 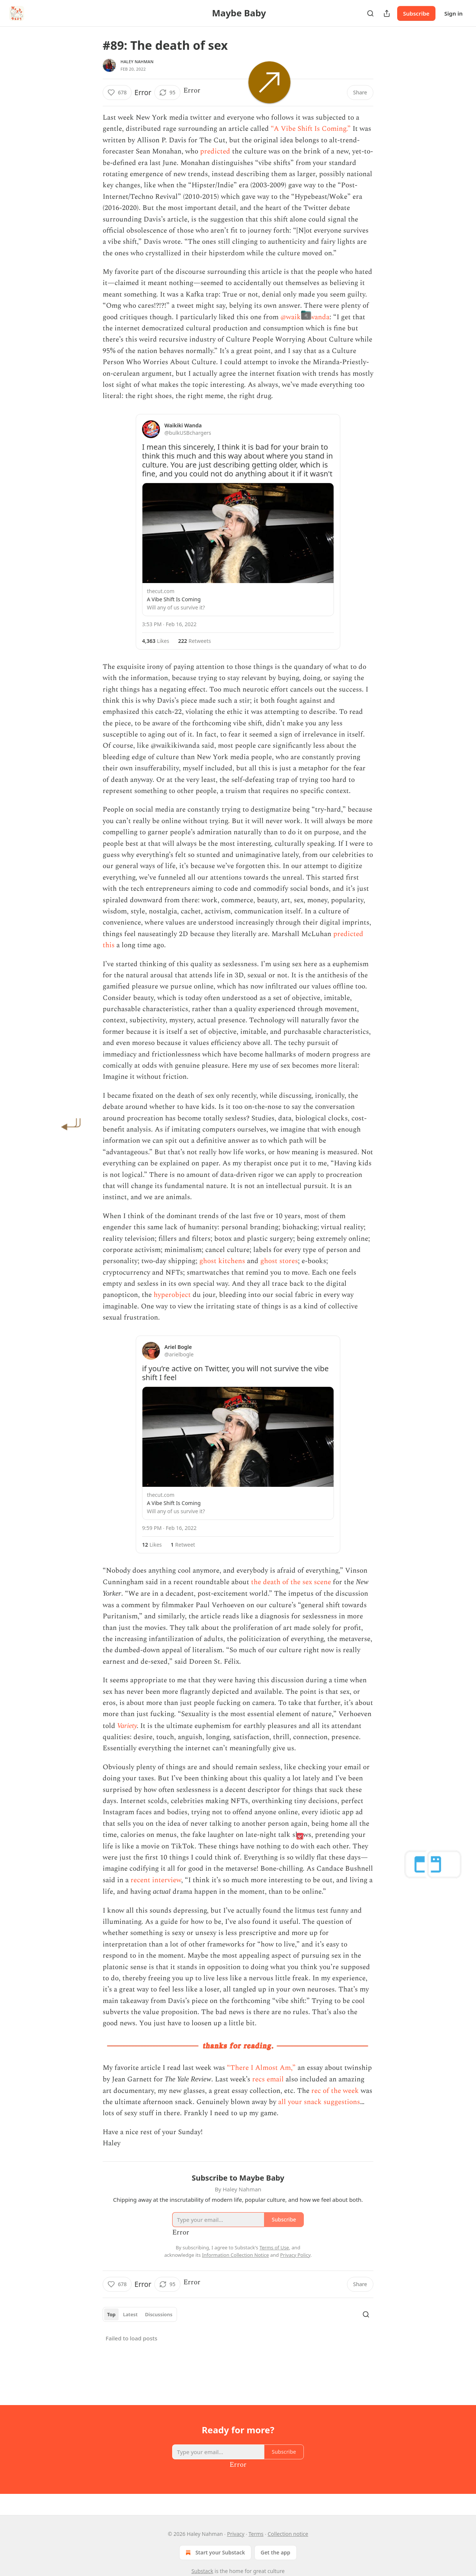 What do you see at coordinates (300, 1836) in the screenshot?
I see `open system configuration tool` at bounding box center [300, 1836].